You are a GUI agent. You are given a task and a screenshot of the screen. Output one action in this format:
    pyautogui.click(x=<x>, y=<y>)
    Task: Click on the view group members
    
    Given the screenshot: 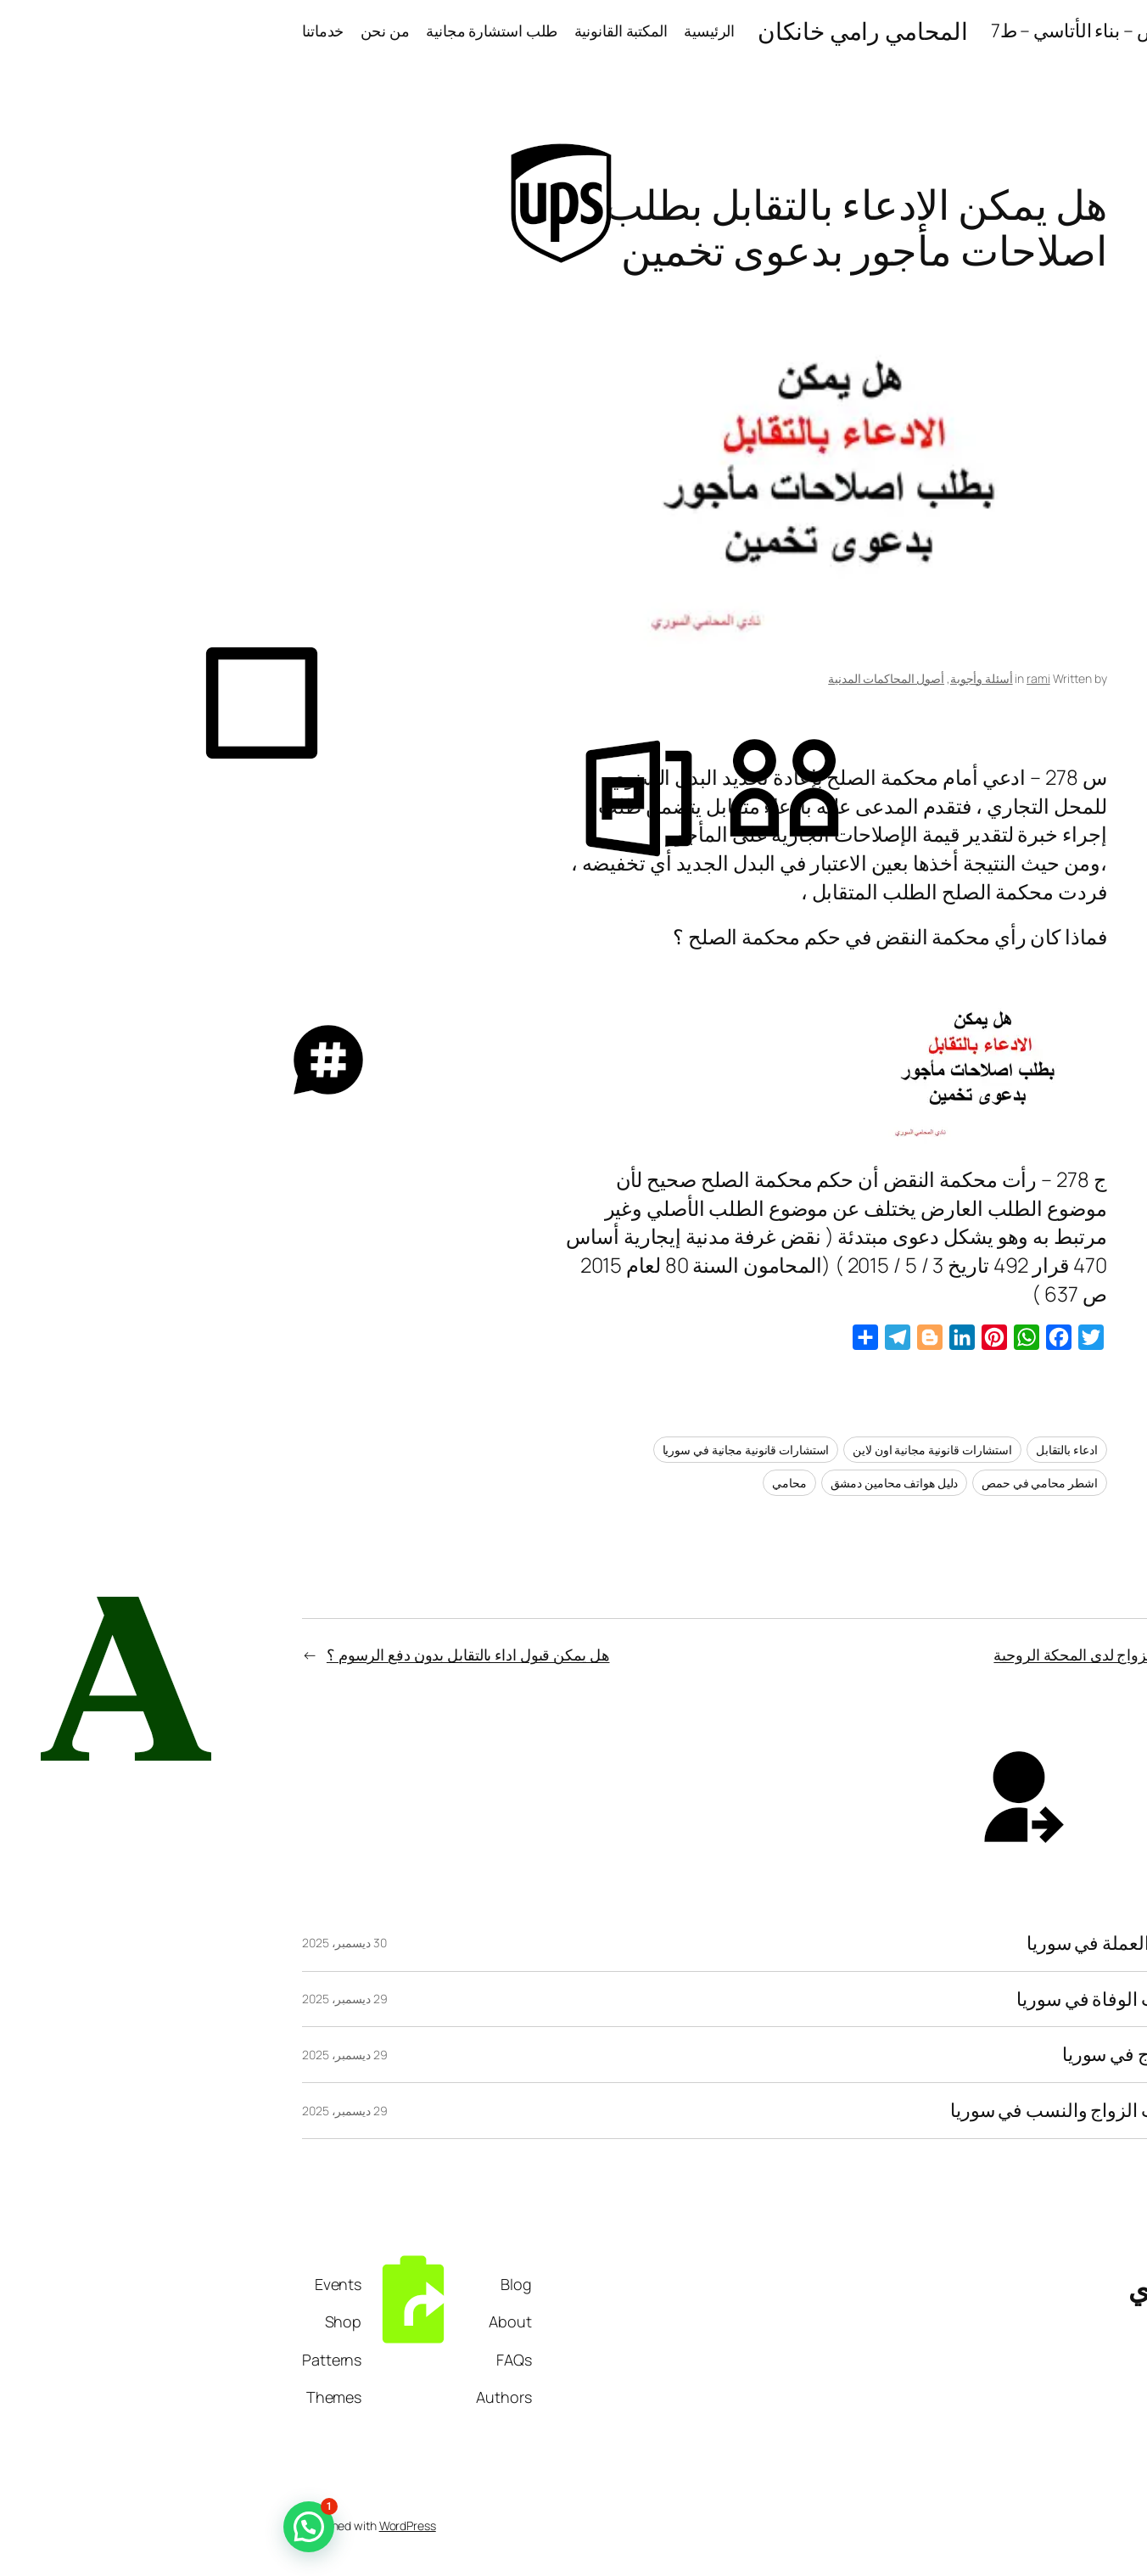 What is the action you would take?
    pyautogui.click(x=784, y=787)
    